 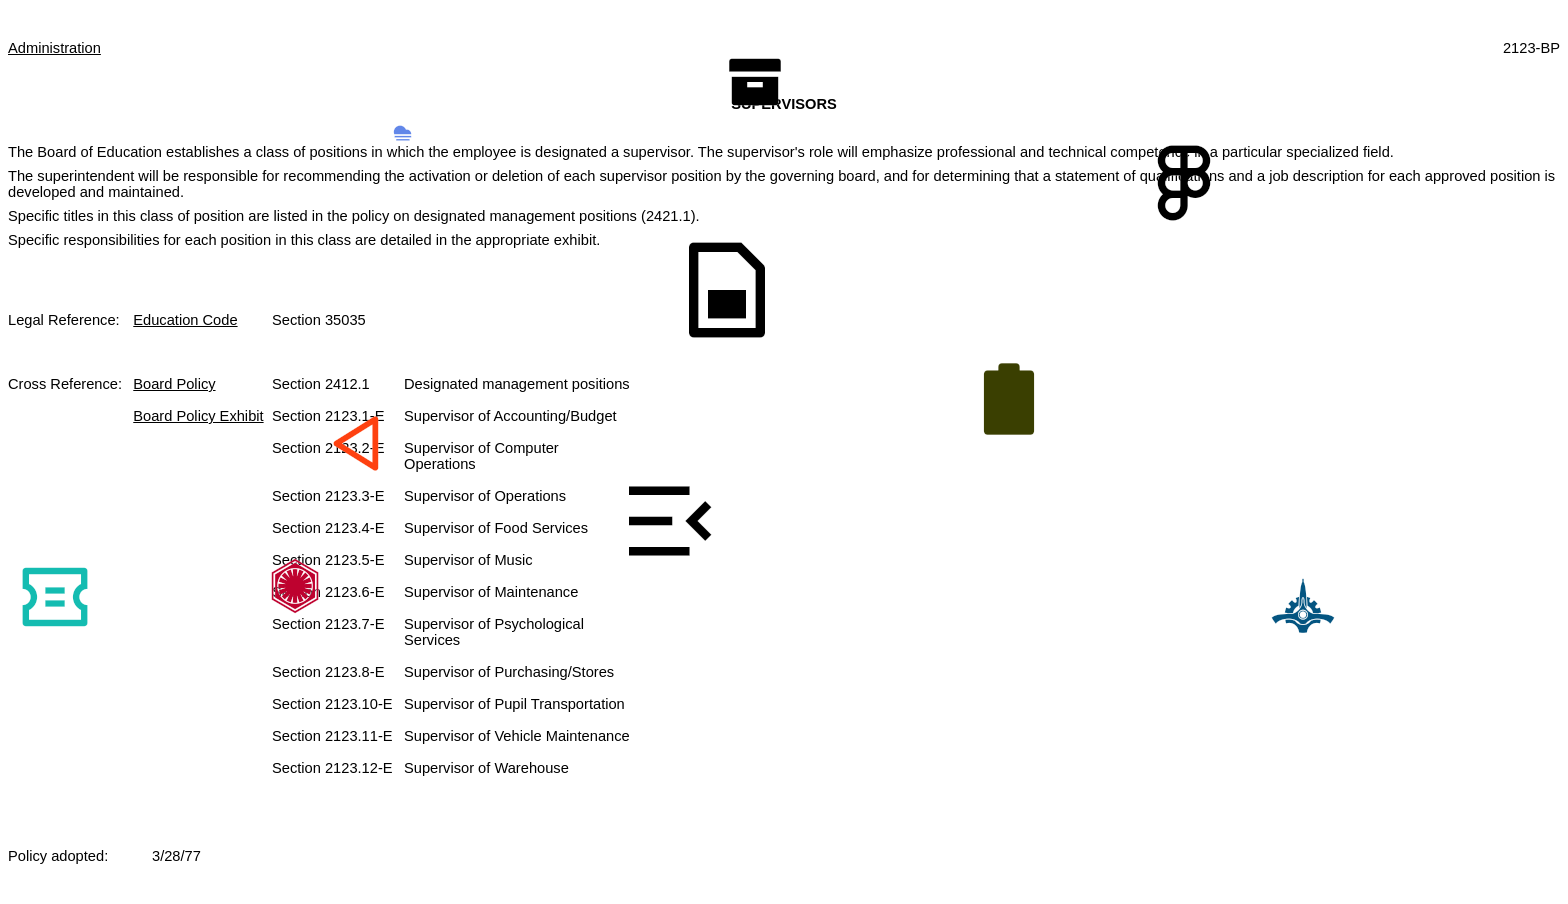 What do you see at coordinates (360, 443) in the screenshot?
I see `play media in reverse` at bounding box center [360, 443].